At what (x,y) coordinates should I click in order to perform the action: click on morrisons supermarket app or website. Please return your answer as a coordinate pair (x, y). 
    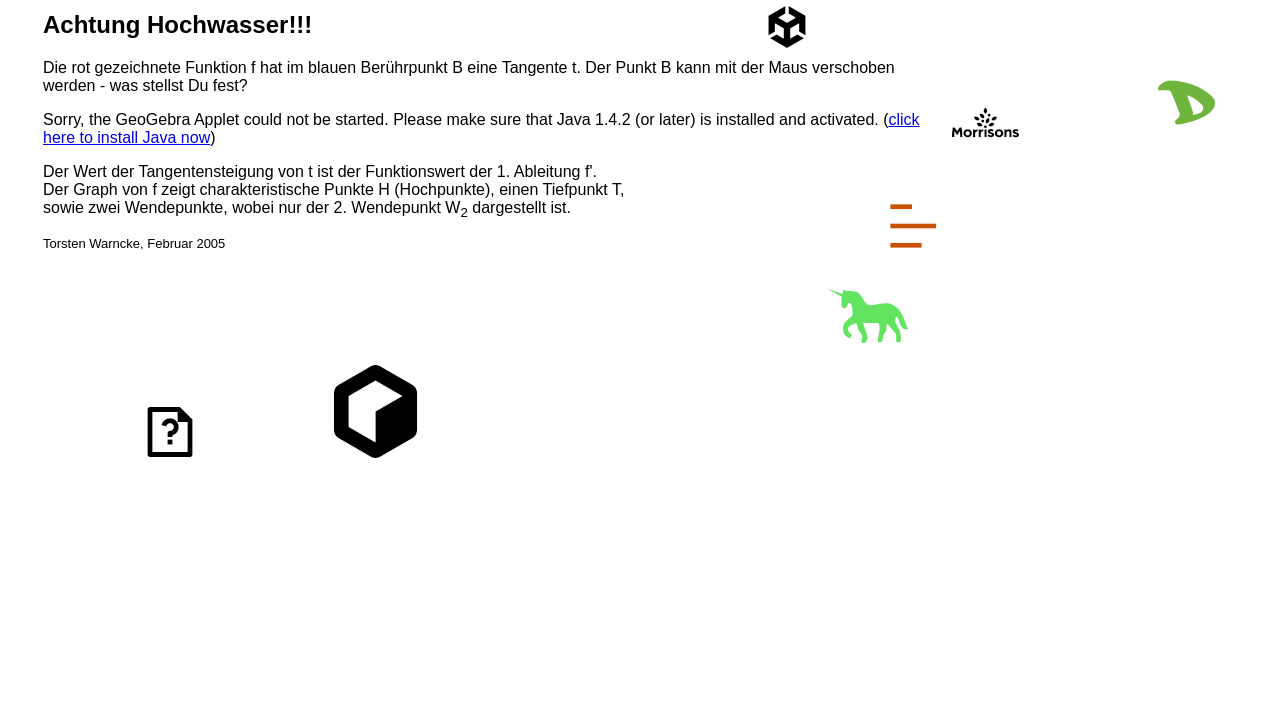
    Looking at the image, I should click on (985, 122).